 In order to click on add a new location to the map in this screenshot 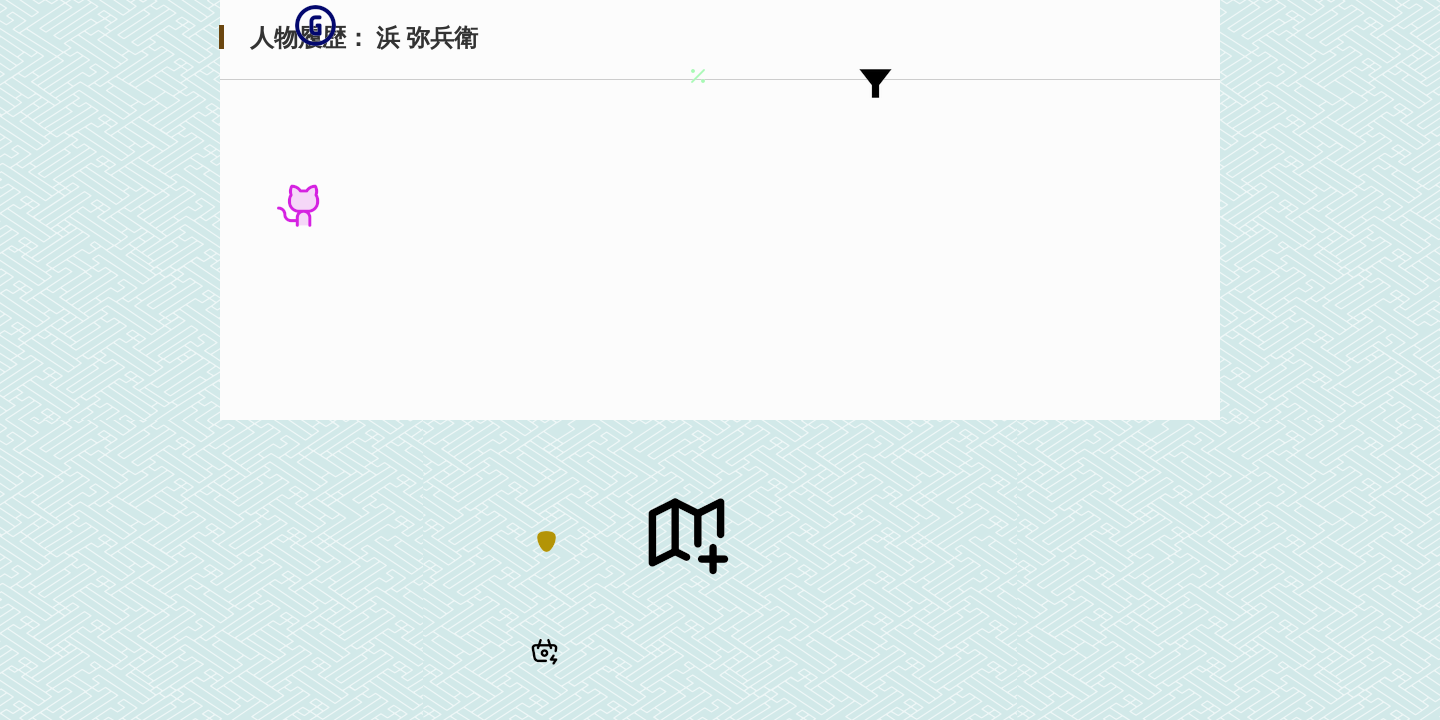, I will do `click(686, 532)`.